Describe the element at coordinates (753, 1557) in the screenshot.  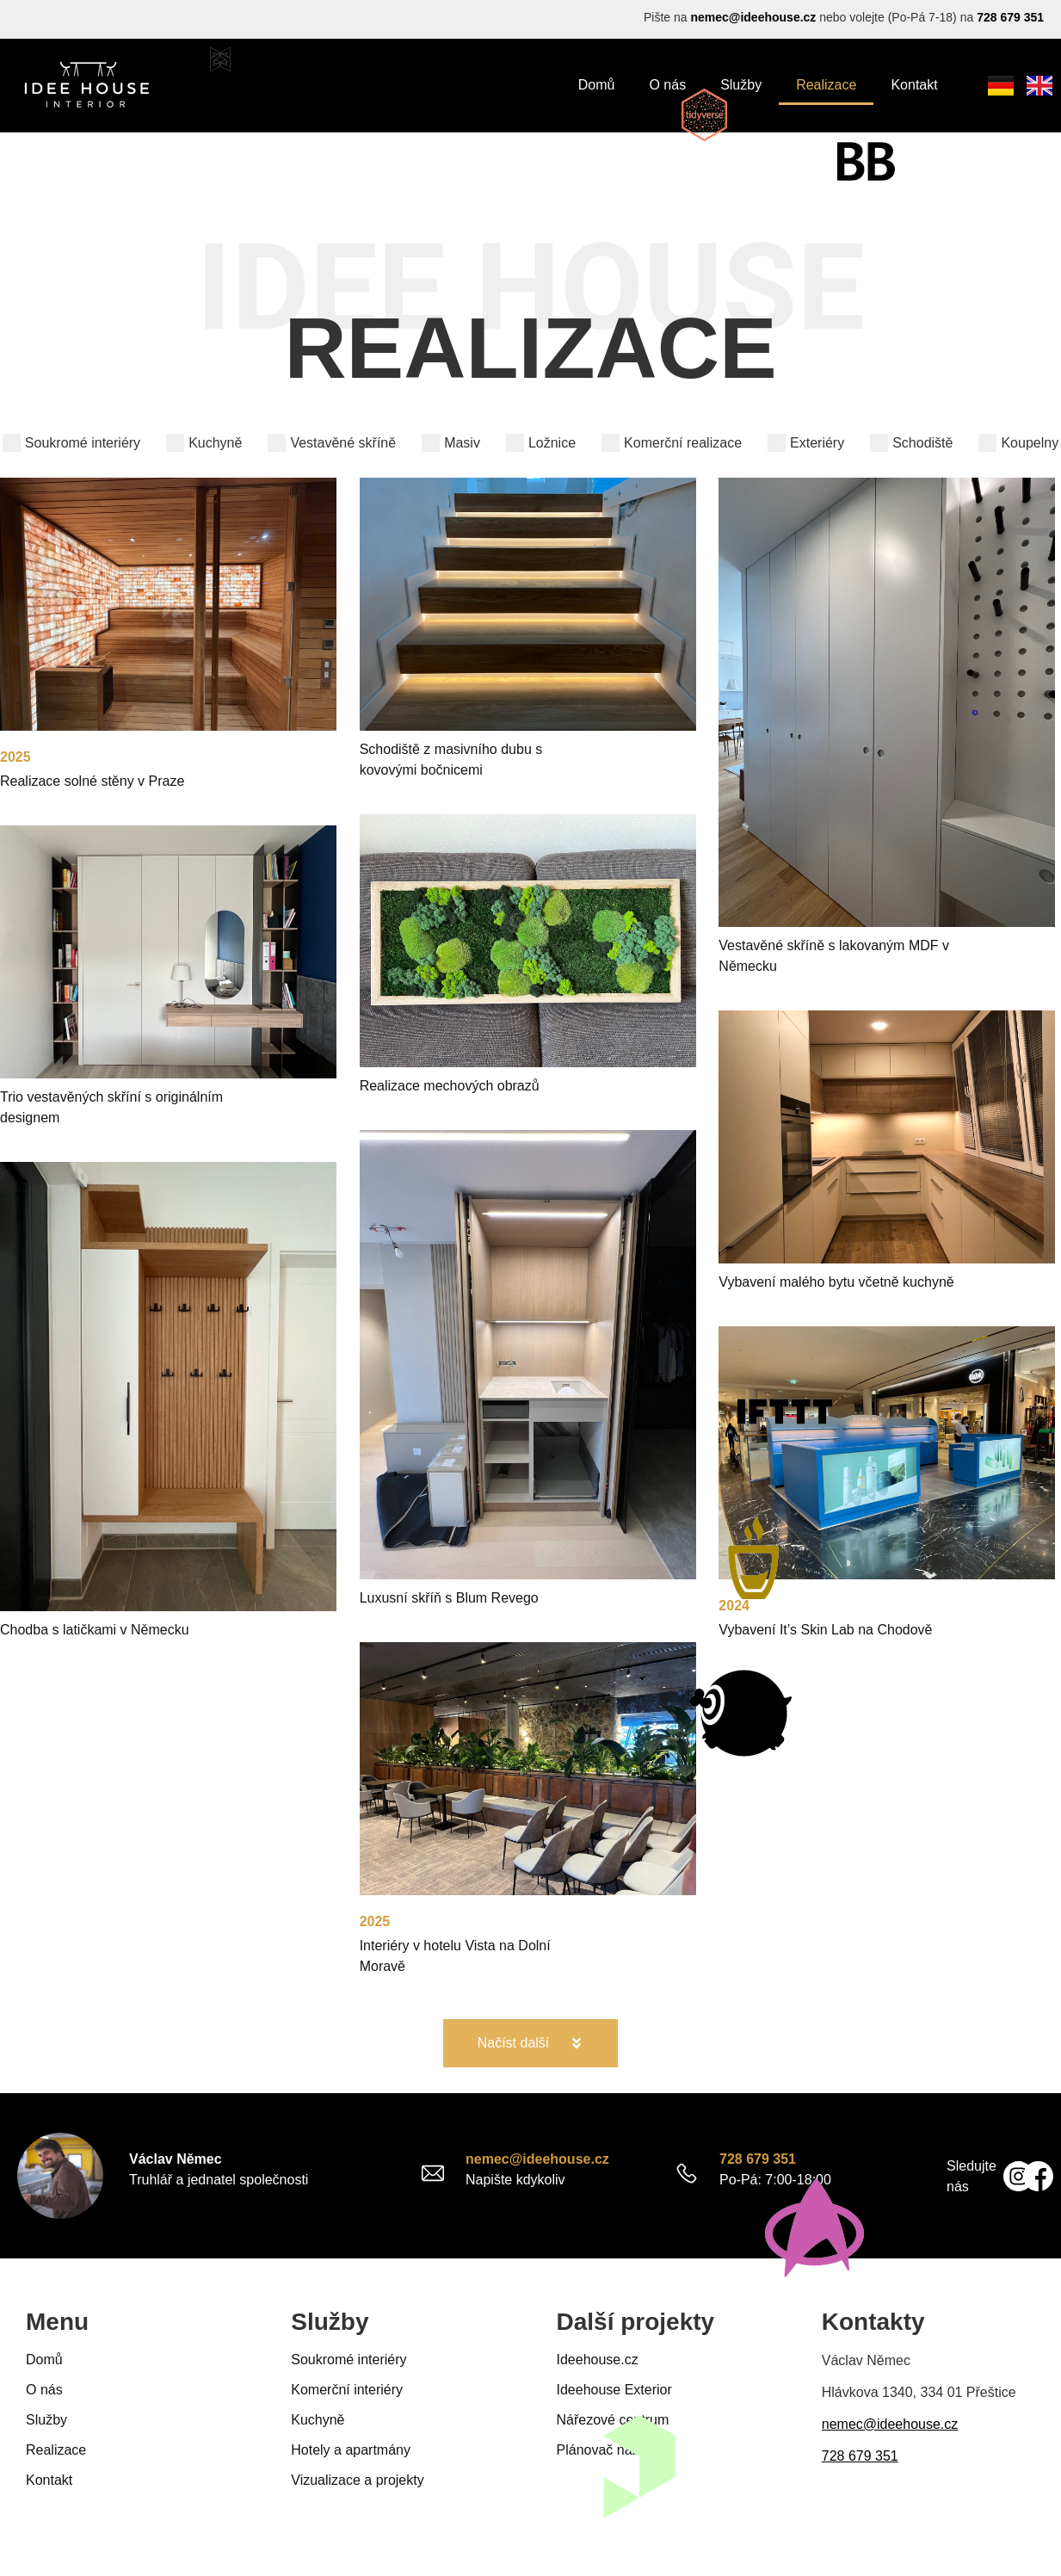
I see `mocha javascript testing framework logo` at that location.